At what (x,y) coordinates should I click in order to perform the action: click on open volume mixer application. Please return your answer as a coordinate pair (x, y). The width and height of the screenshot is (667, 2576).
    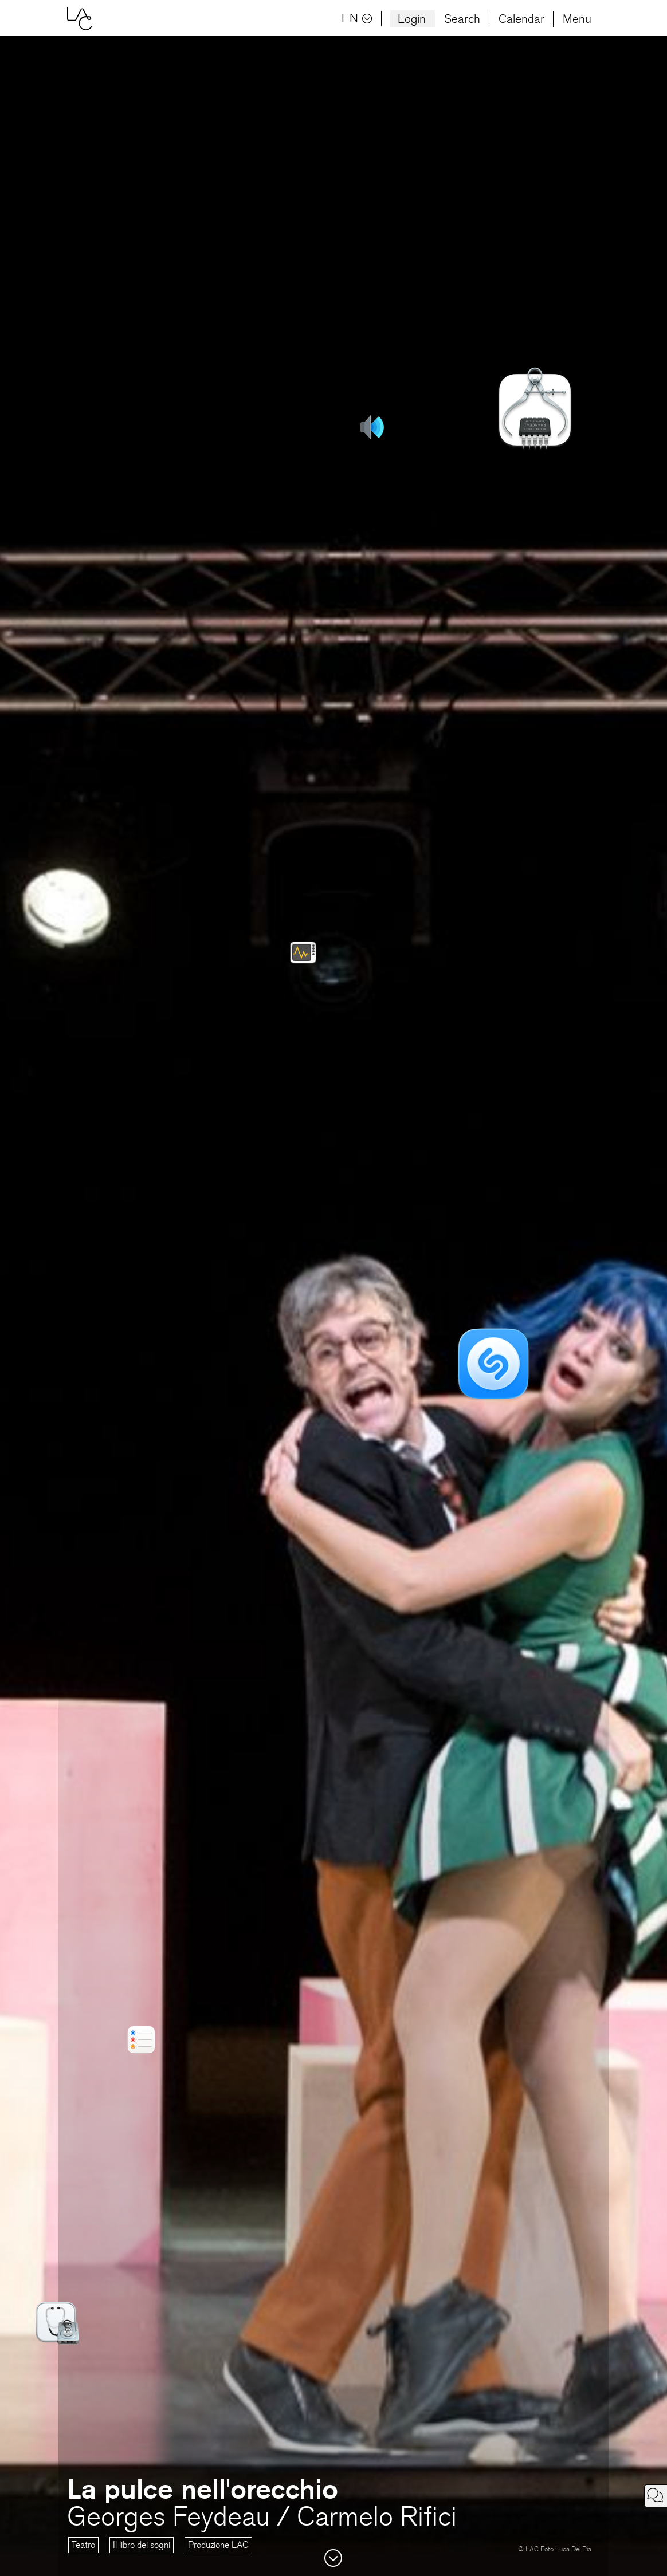
    Looking at the image, I should click on (372, 427).